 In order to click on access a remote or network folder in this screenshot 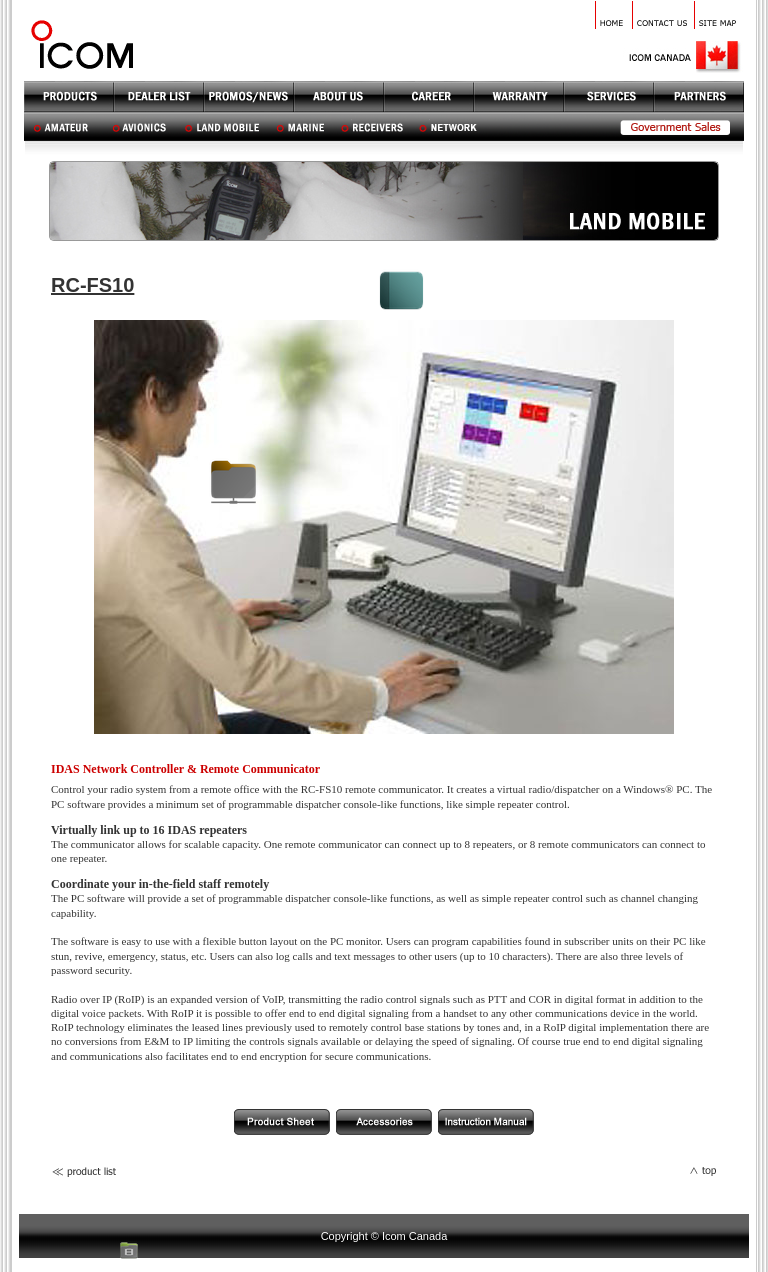, I will do `click(233, 481)`.